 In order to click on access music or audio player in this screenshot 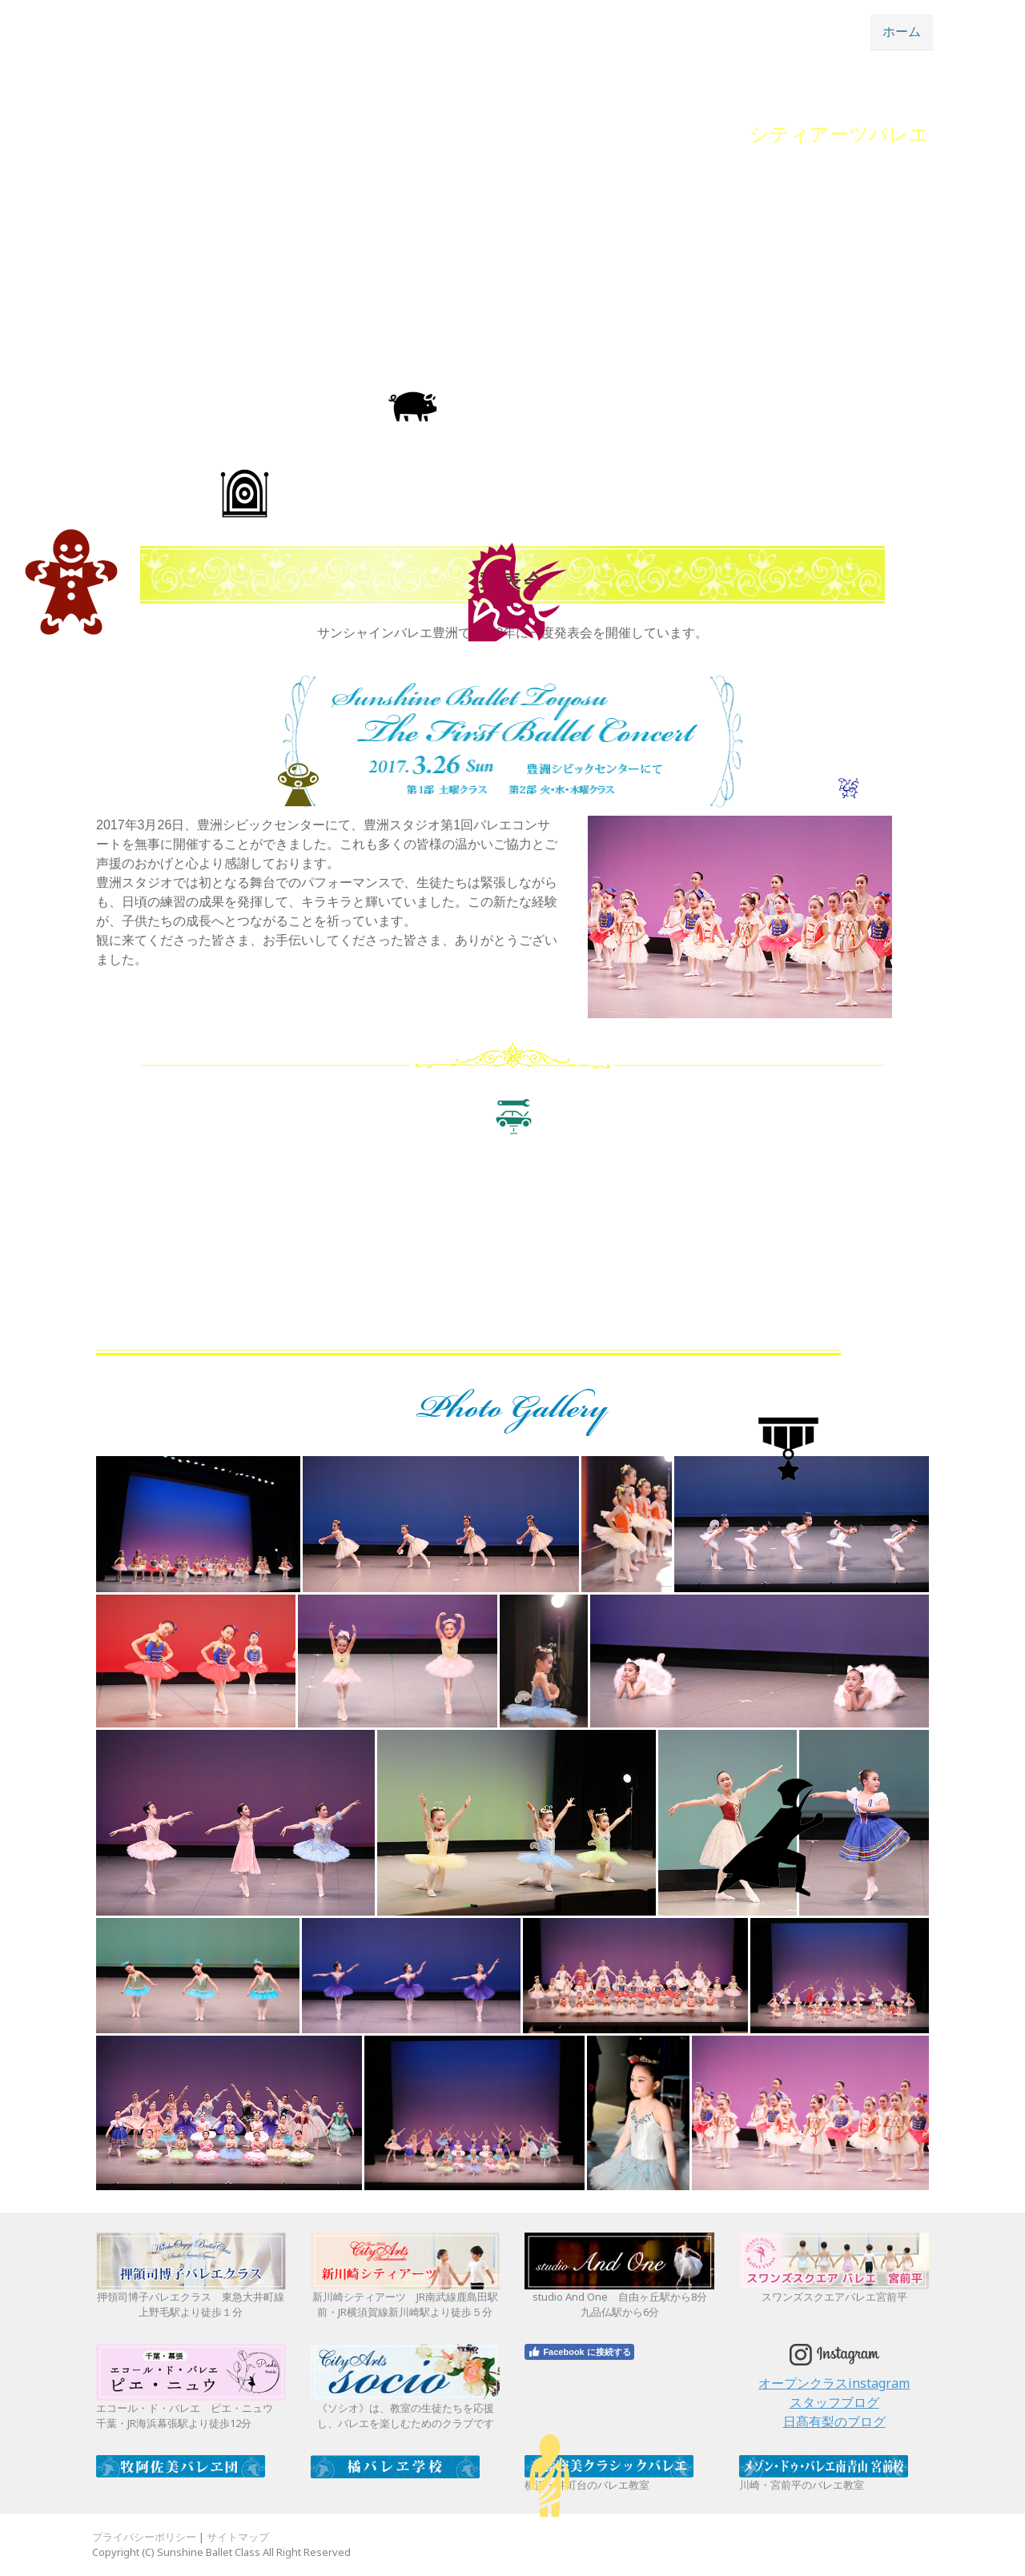, I will do `click(244, 493)`.